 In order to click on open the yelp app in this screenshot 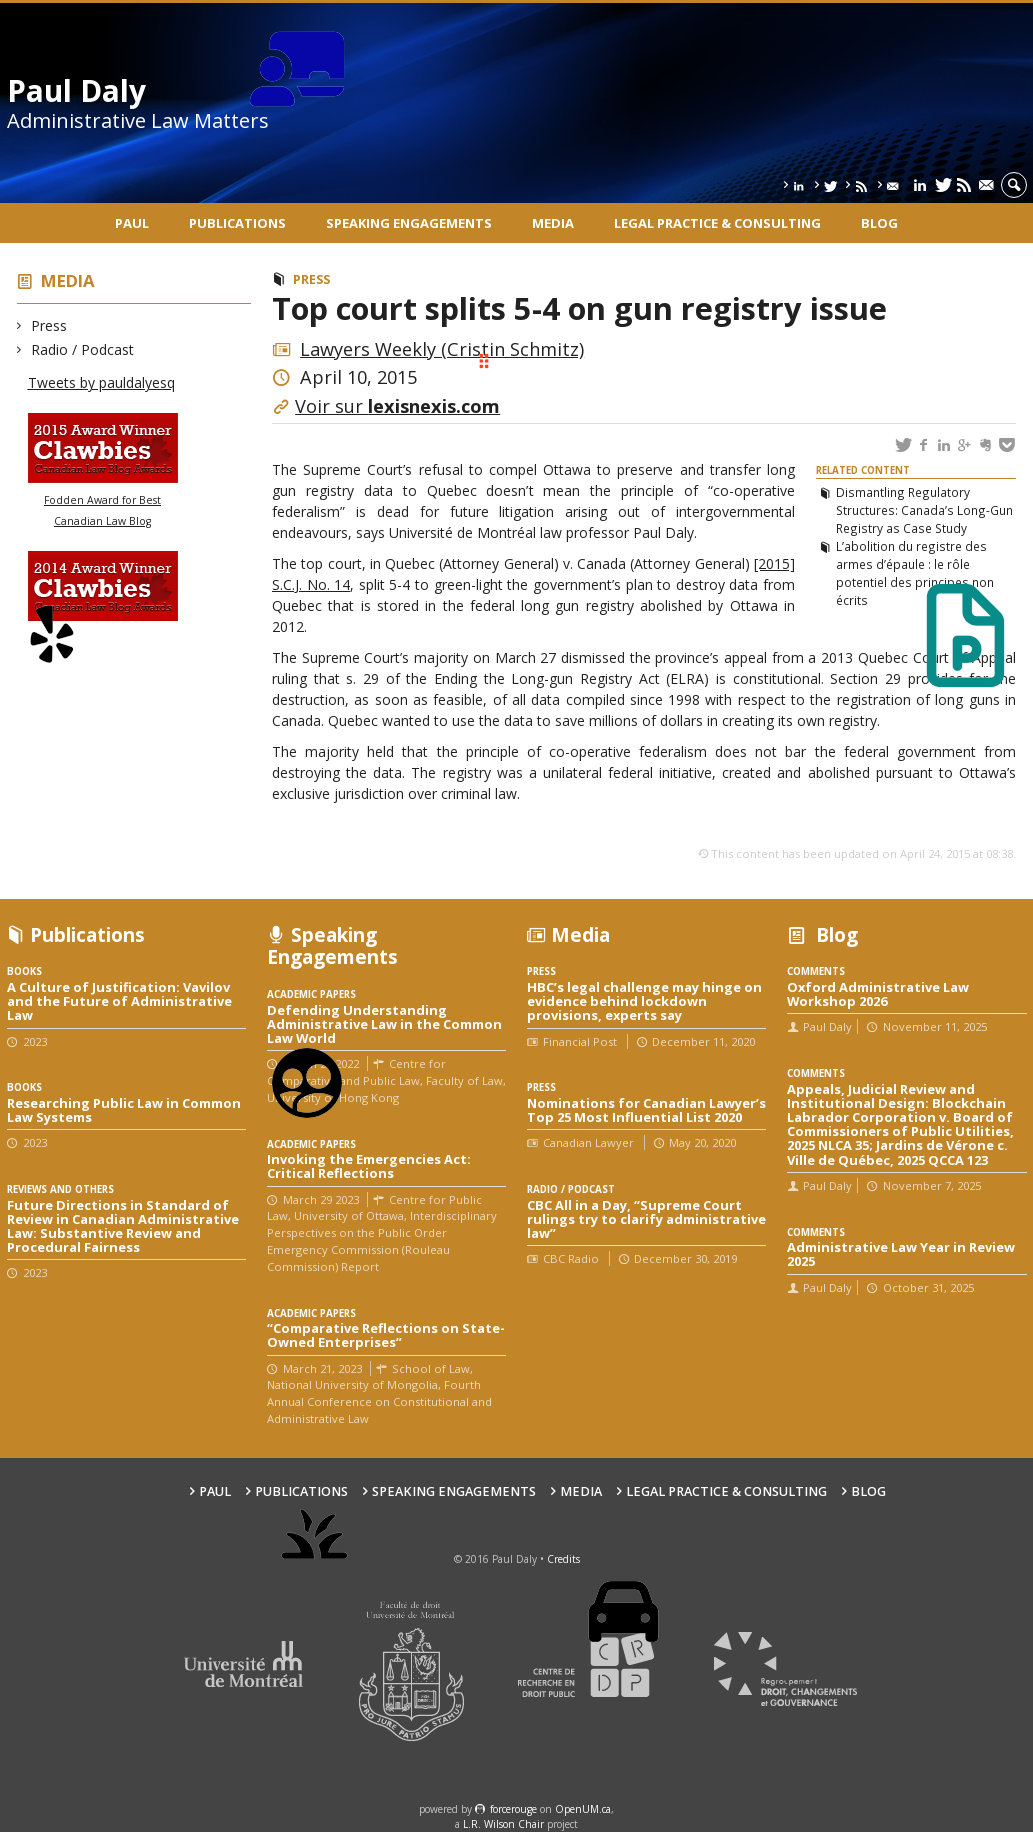, I will do `click(52, 634)`.